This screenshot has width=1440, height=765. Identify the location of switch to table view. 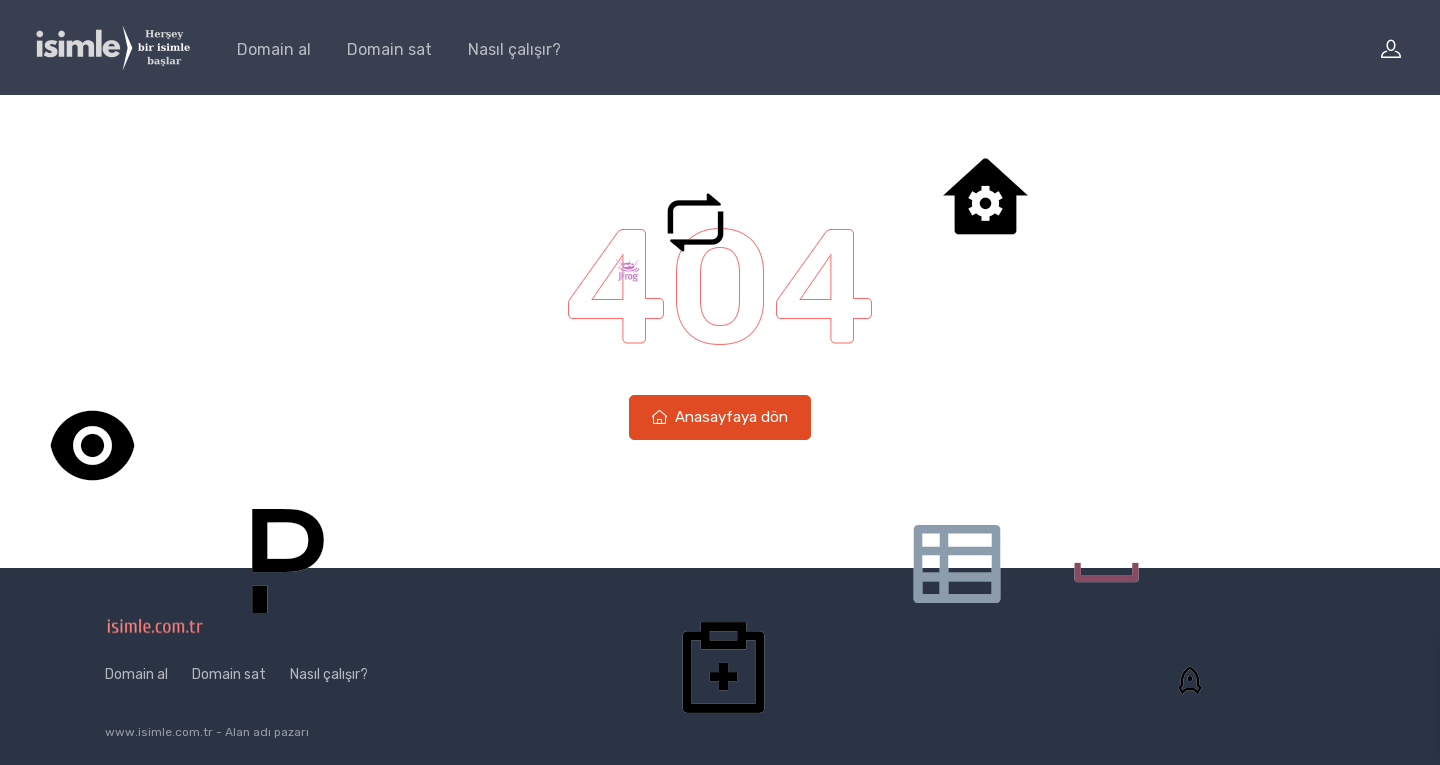
(957, 564).